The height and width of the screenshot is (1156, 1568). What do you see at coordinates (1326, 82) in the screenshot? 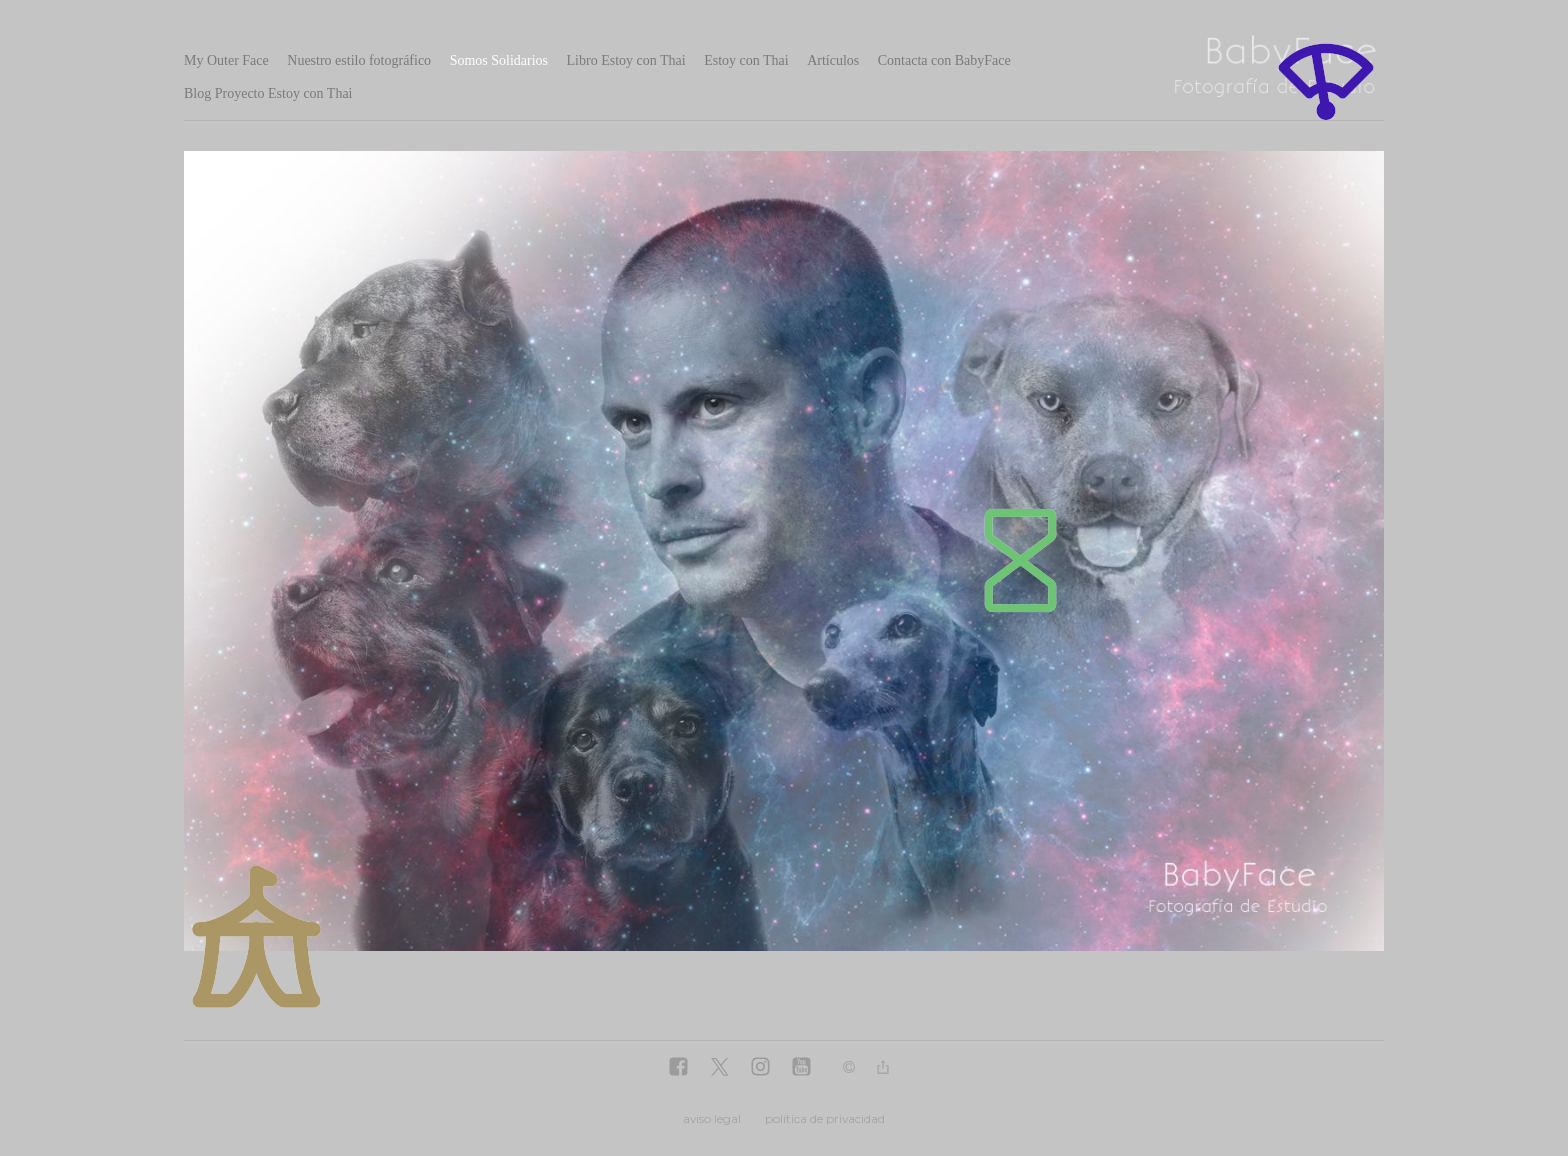
I see `toggle windshield wiper controls` at bounding box center [1326, 82].